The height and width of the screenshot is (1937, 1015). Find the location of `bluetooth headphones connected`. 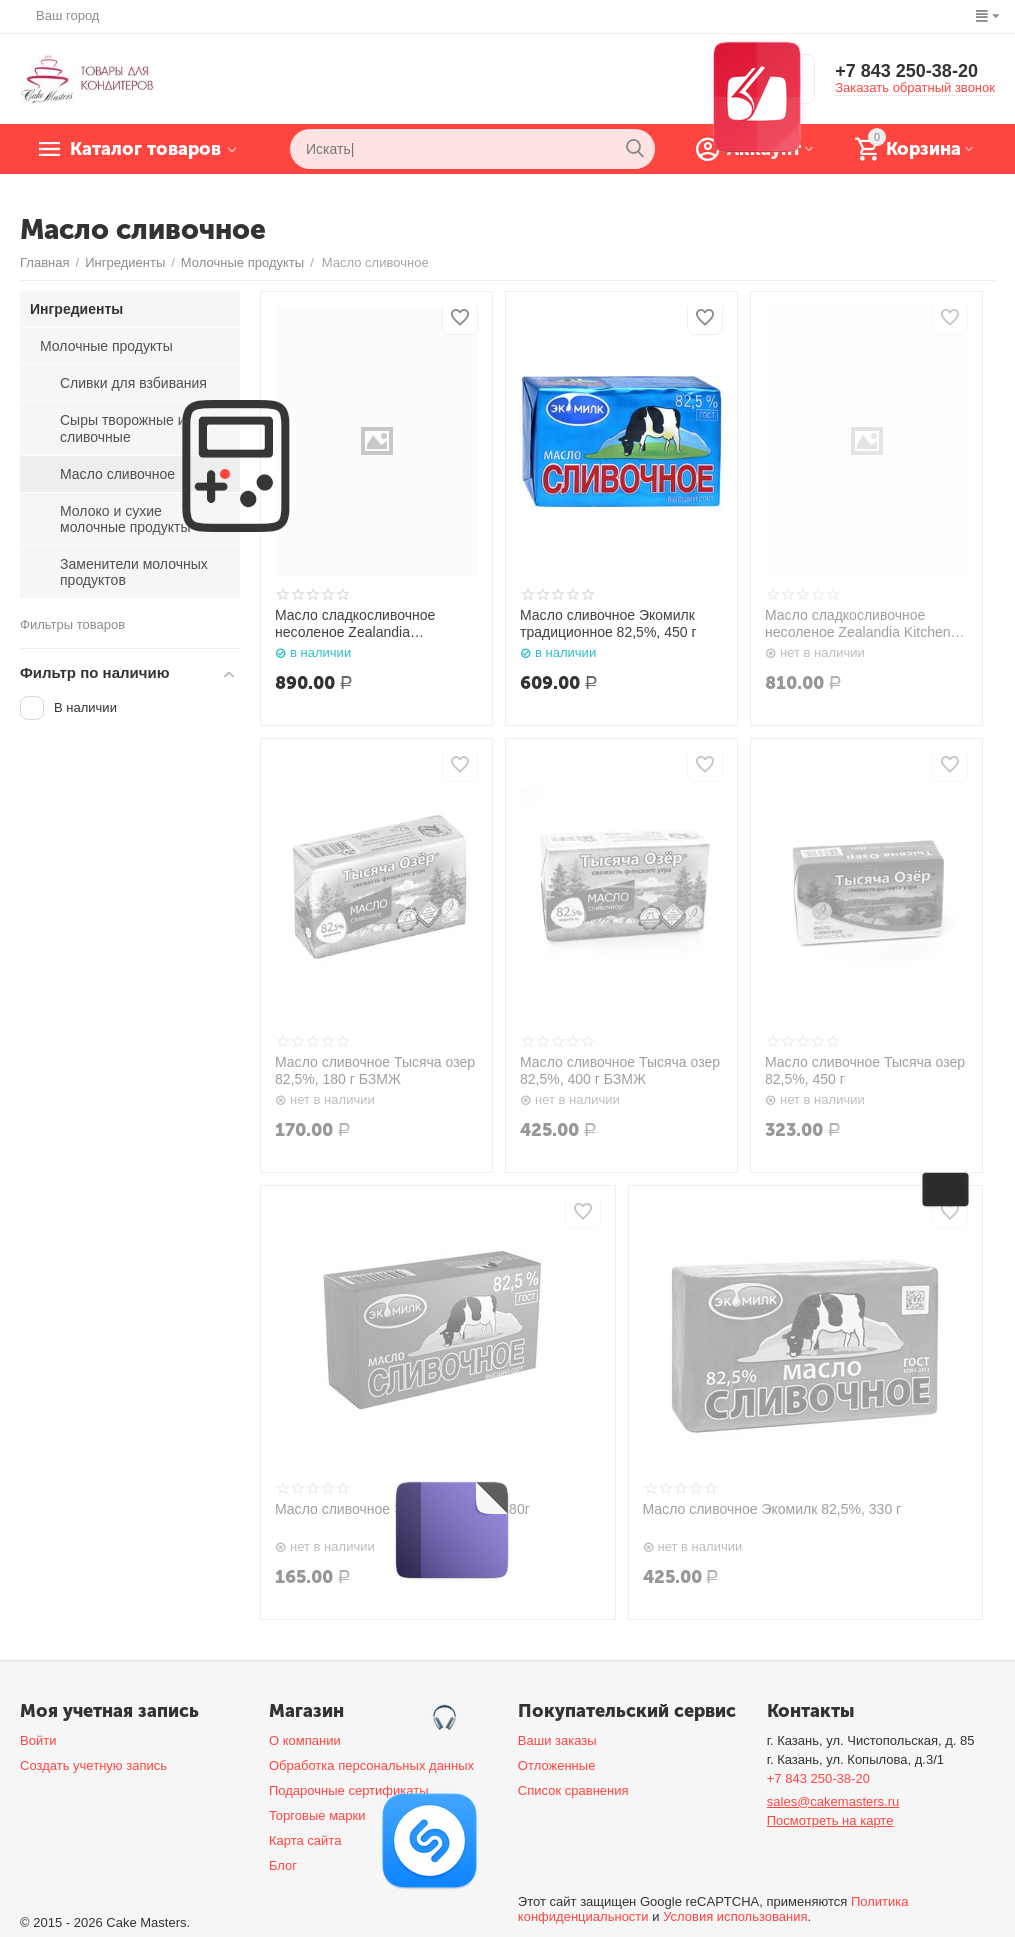

bluetooth headphones connected is located at coordinates (444, 1717).